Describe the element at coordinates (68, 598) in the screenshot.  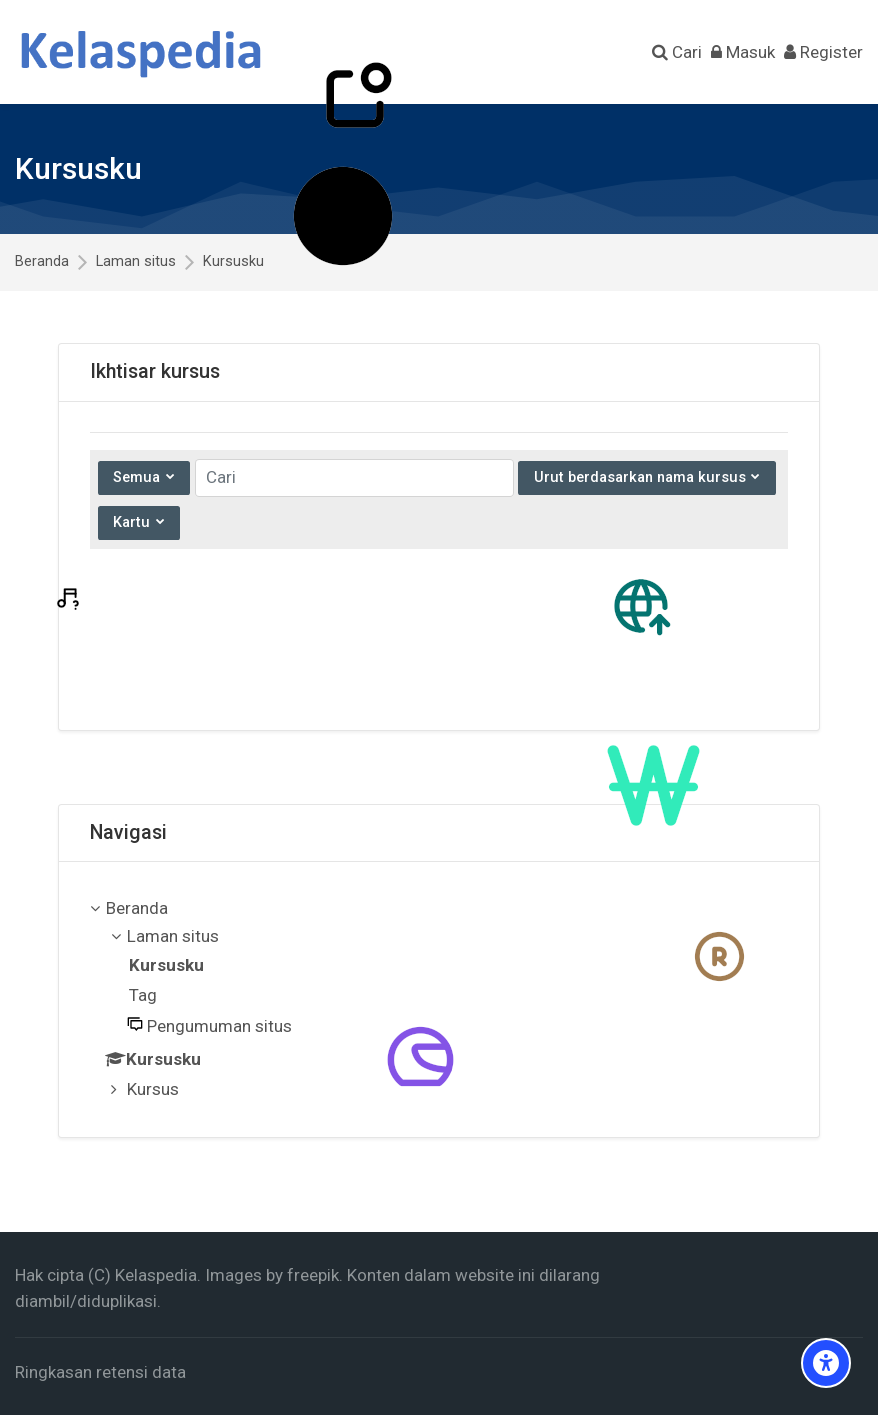
I see `get help identifying a song` at that location.